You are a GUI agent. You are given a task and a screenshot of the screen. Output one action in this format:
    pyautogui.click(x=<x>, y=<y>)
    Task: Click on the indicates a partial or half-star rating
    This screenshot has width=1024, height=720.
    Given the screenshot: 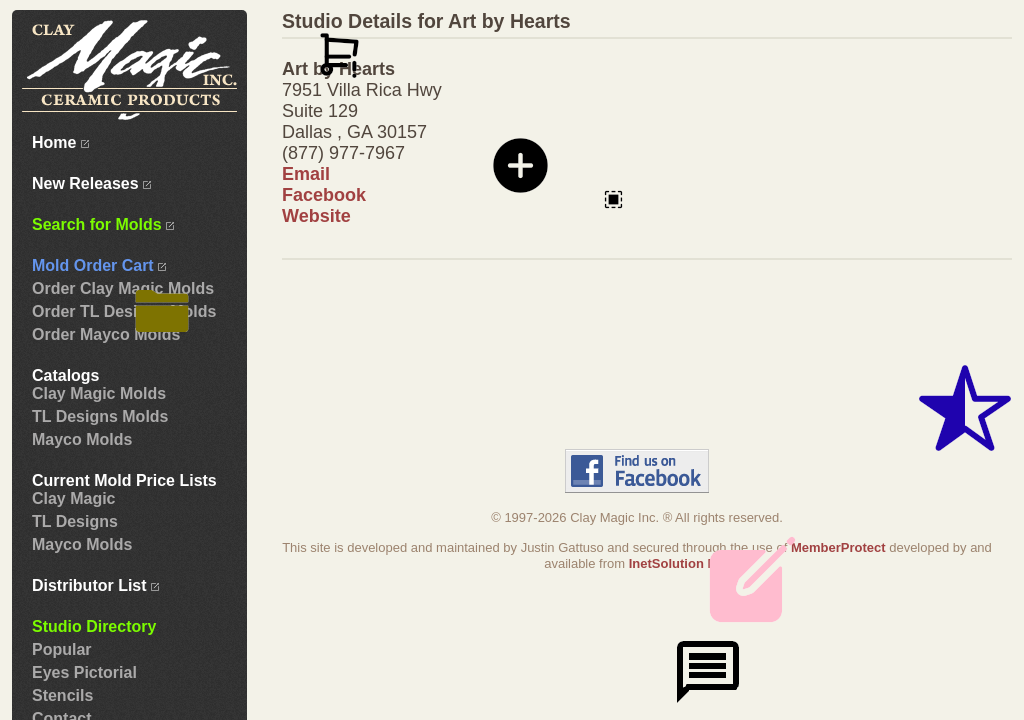 What is the action you would take?
    pyautogui.click(x=965, y=408)
    